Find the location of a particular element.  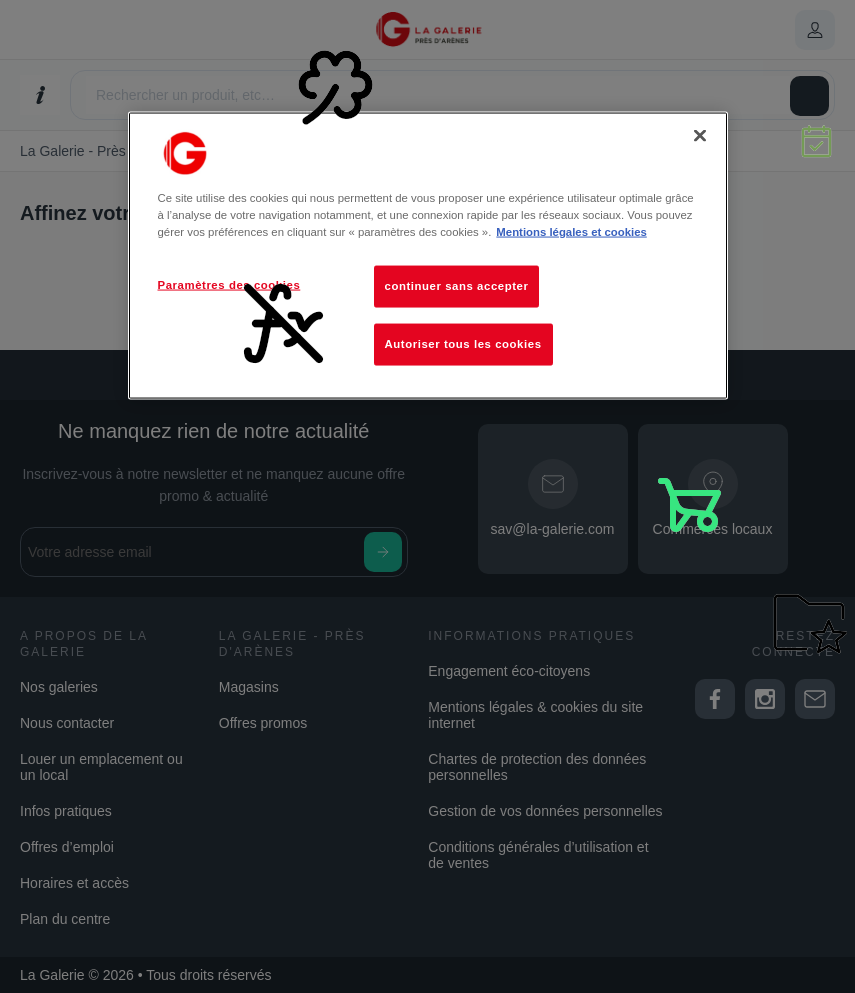

access your starred or favorite folders is located at coordinates (809, 621).